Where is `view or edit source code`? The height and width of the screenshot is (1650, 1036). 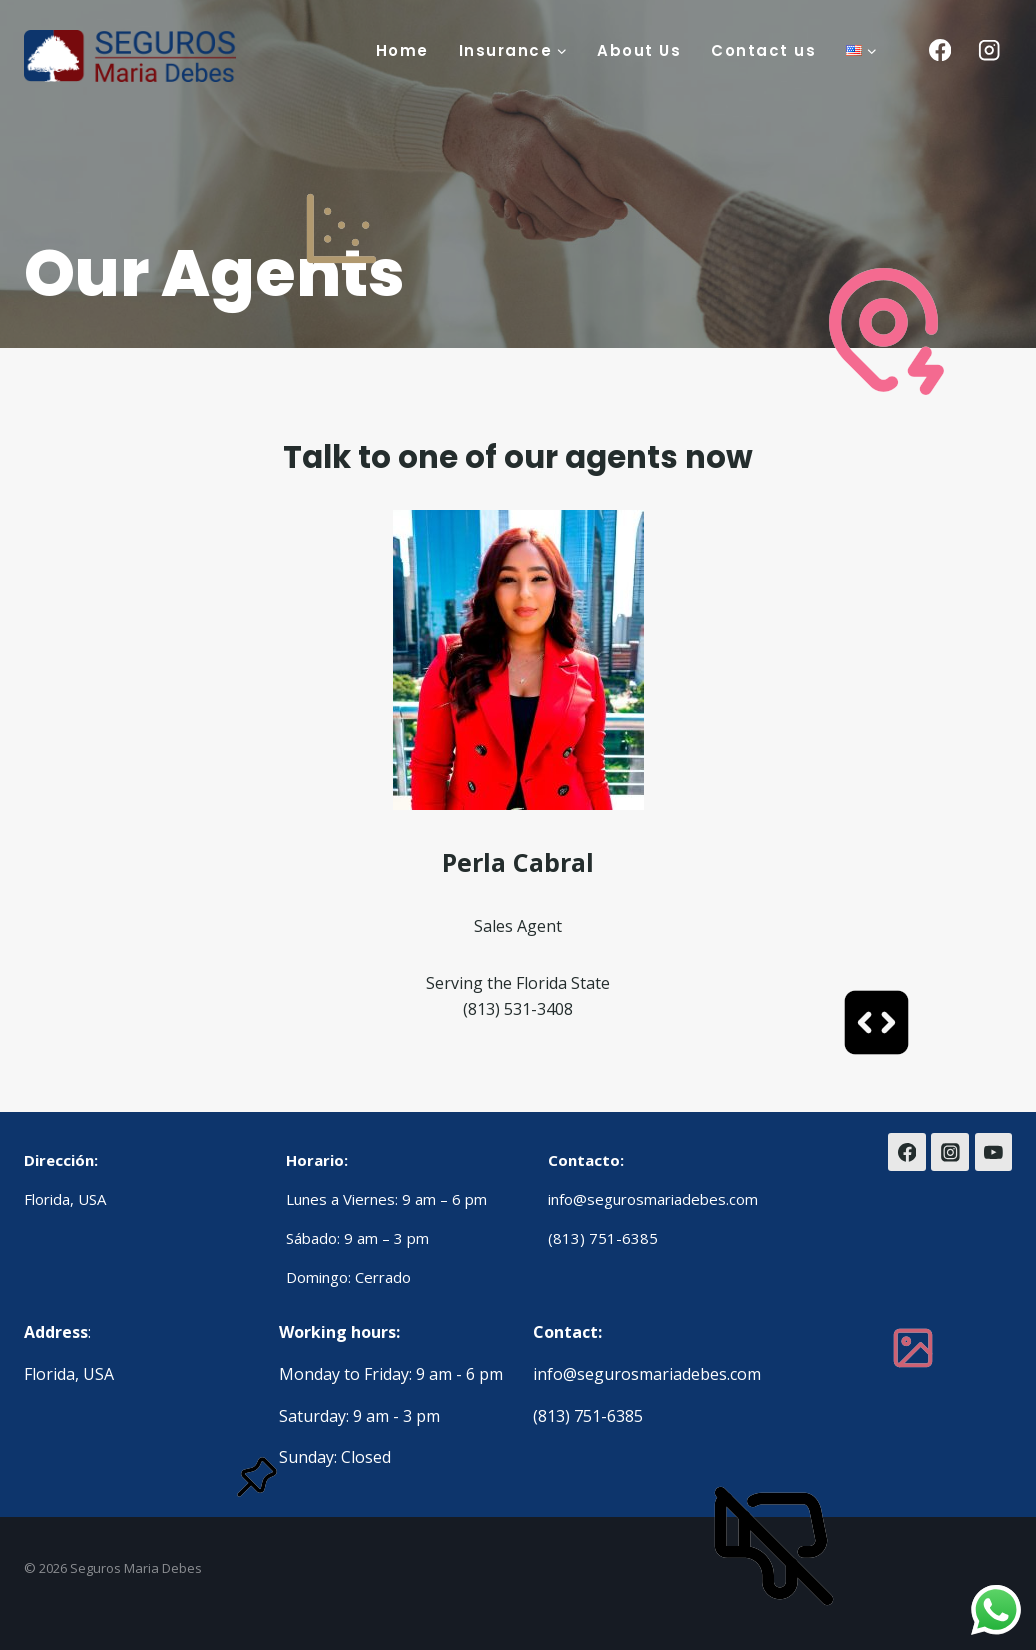
view or edit source code is located at coordinates (876, 1022).